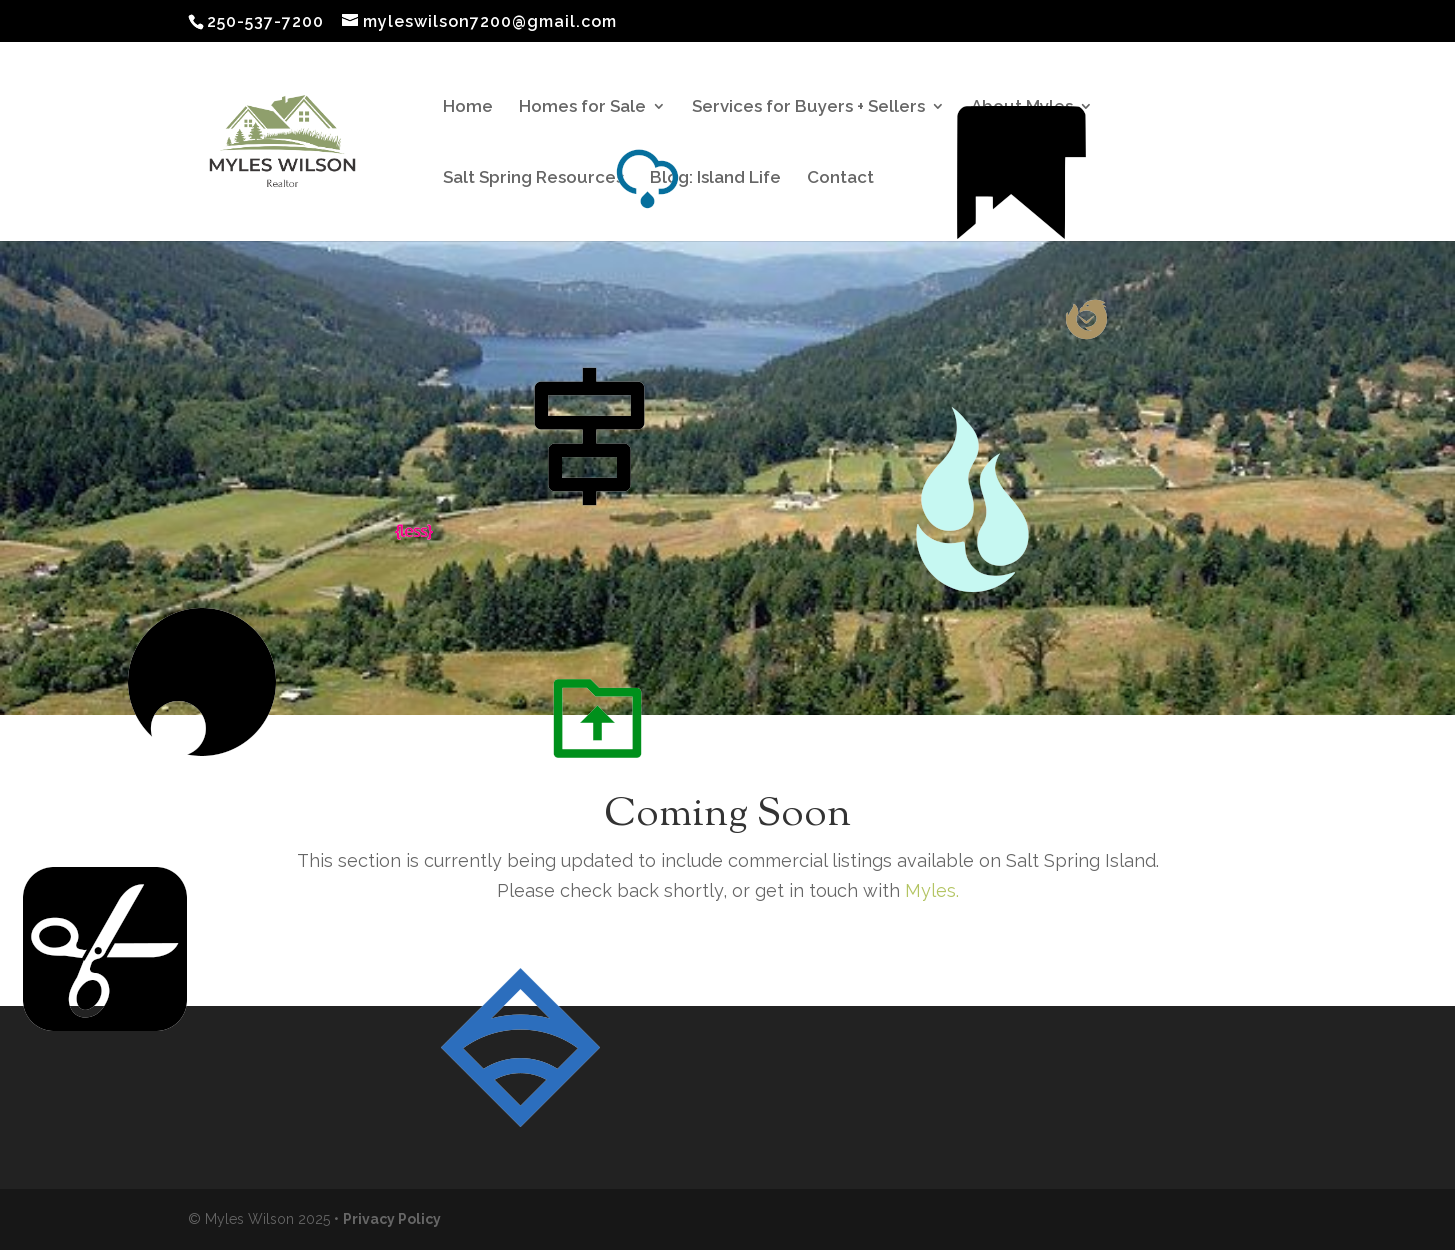 This screenshot has height=1250, width=1455. What do you see at coordinates (972, 499) in the screenshot?
I see `backblaze cloud backup service logo` at bounding box center [972, 499].